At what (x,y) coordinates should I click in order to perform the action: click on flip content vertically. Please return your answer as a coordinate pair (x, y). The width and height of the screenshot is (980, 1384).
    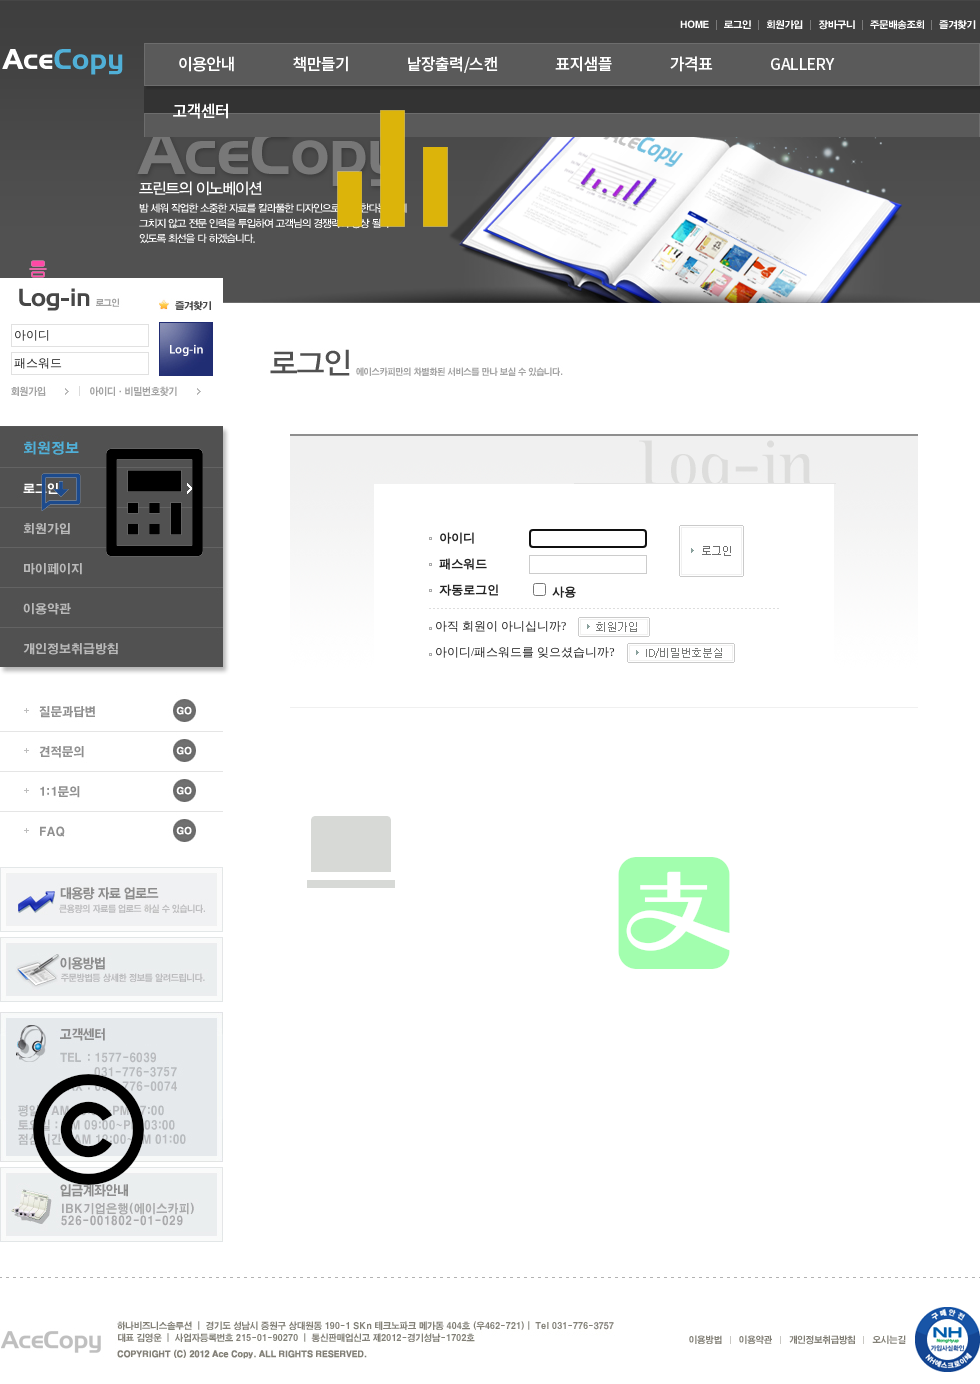
    Looking at the image, I should click on (38, 269).